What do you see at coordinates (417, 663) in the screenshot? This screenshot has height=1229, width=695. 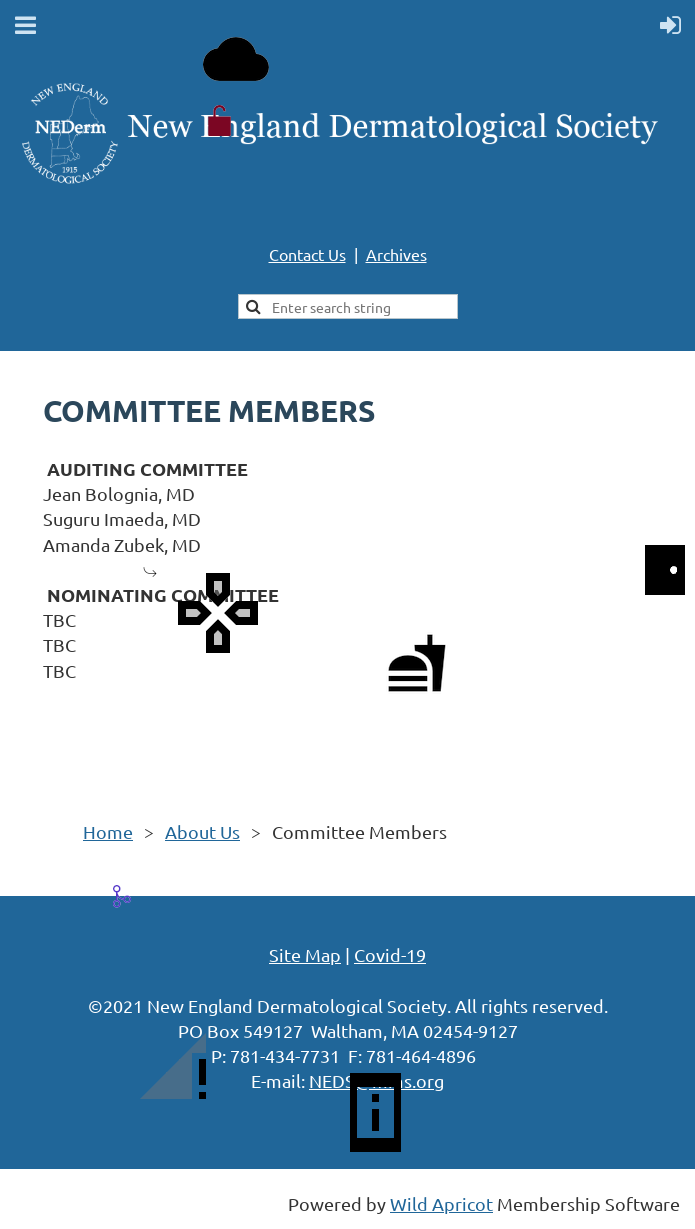 I see `find nearby fast food restaurants` at bounding box center [417, 663].